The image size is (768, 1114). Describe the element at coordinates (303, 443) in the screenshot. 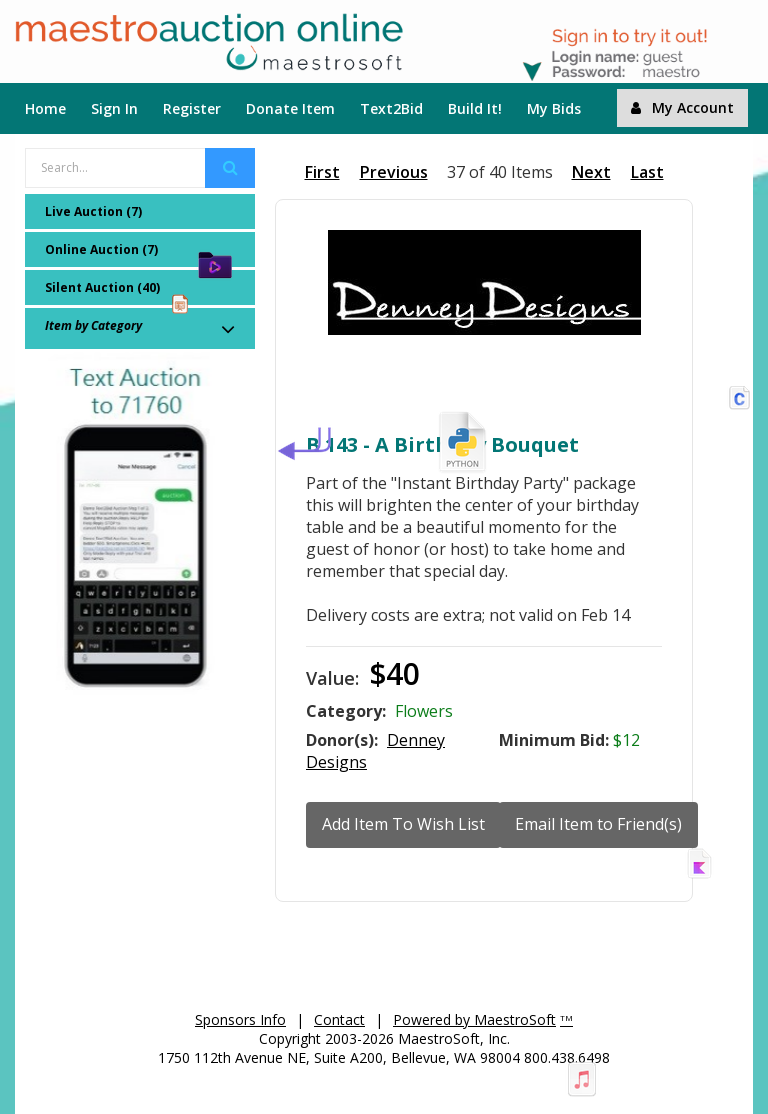

I see `reply all to an email message` at that location.